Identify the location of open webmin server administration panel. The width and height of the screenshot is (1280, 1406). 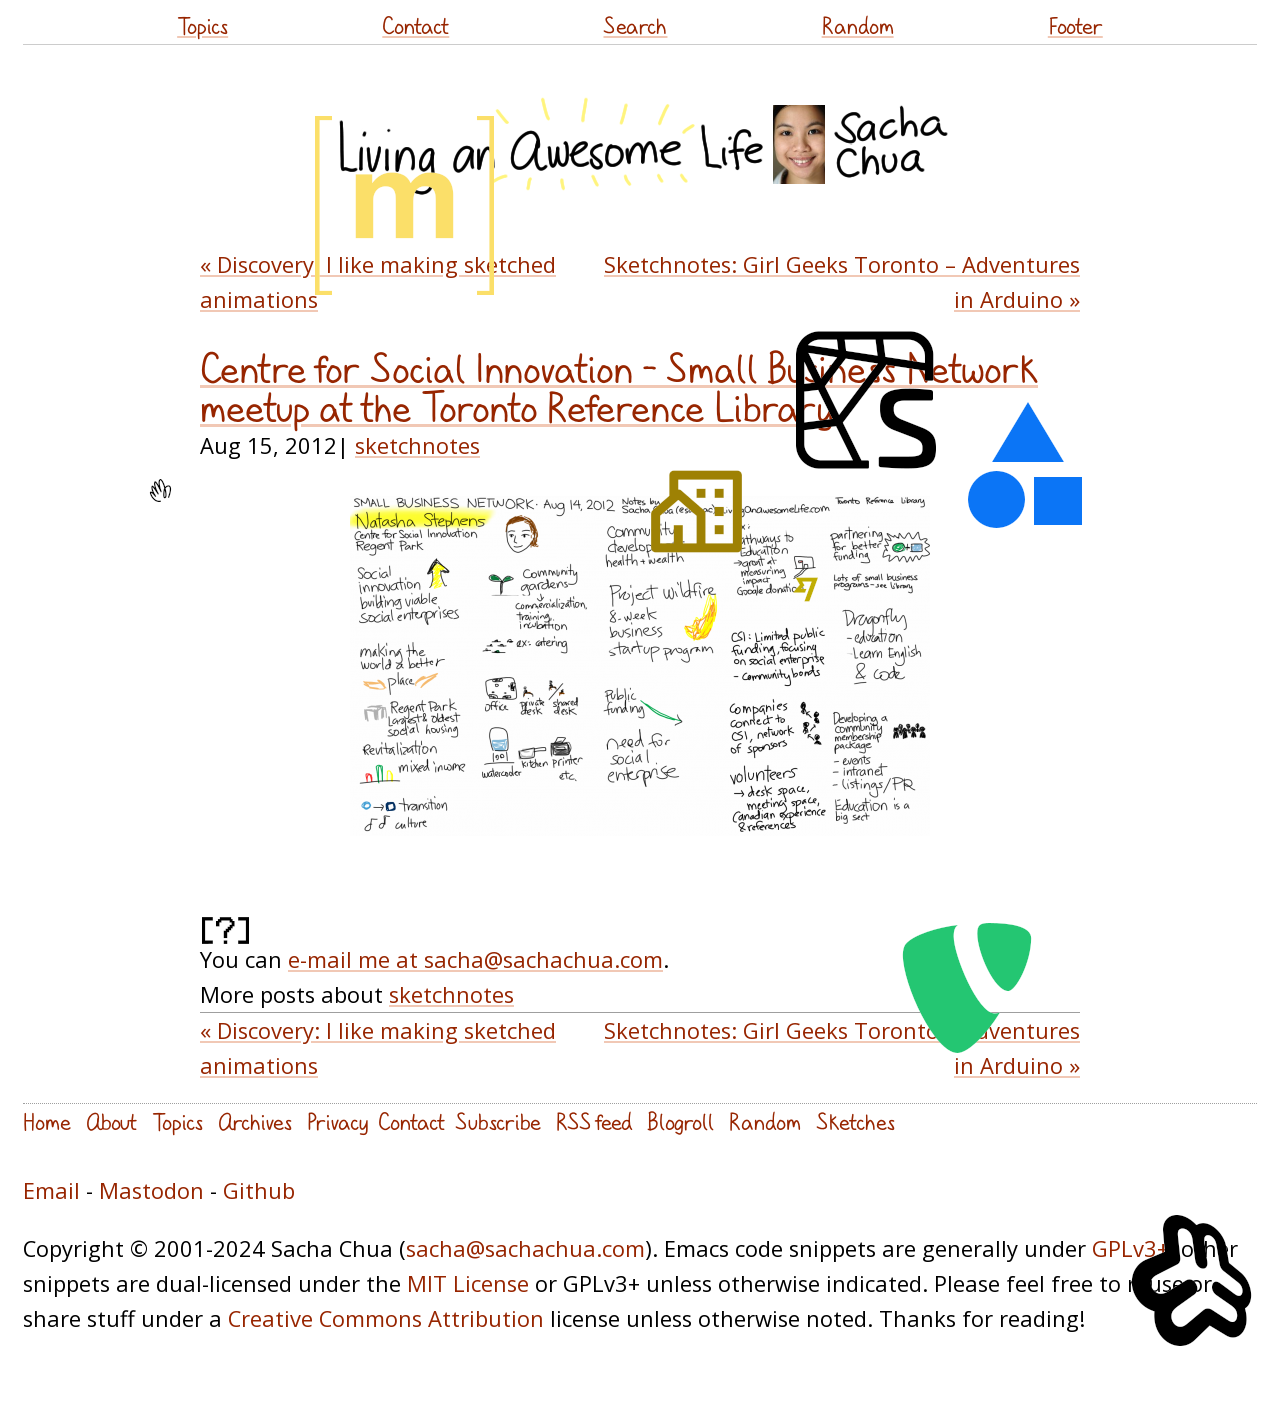
(1191, 1280).